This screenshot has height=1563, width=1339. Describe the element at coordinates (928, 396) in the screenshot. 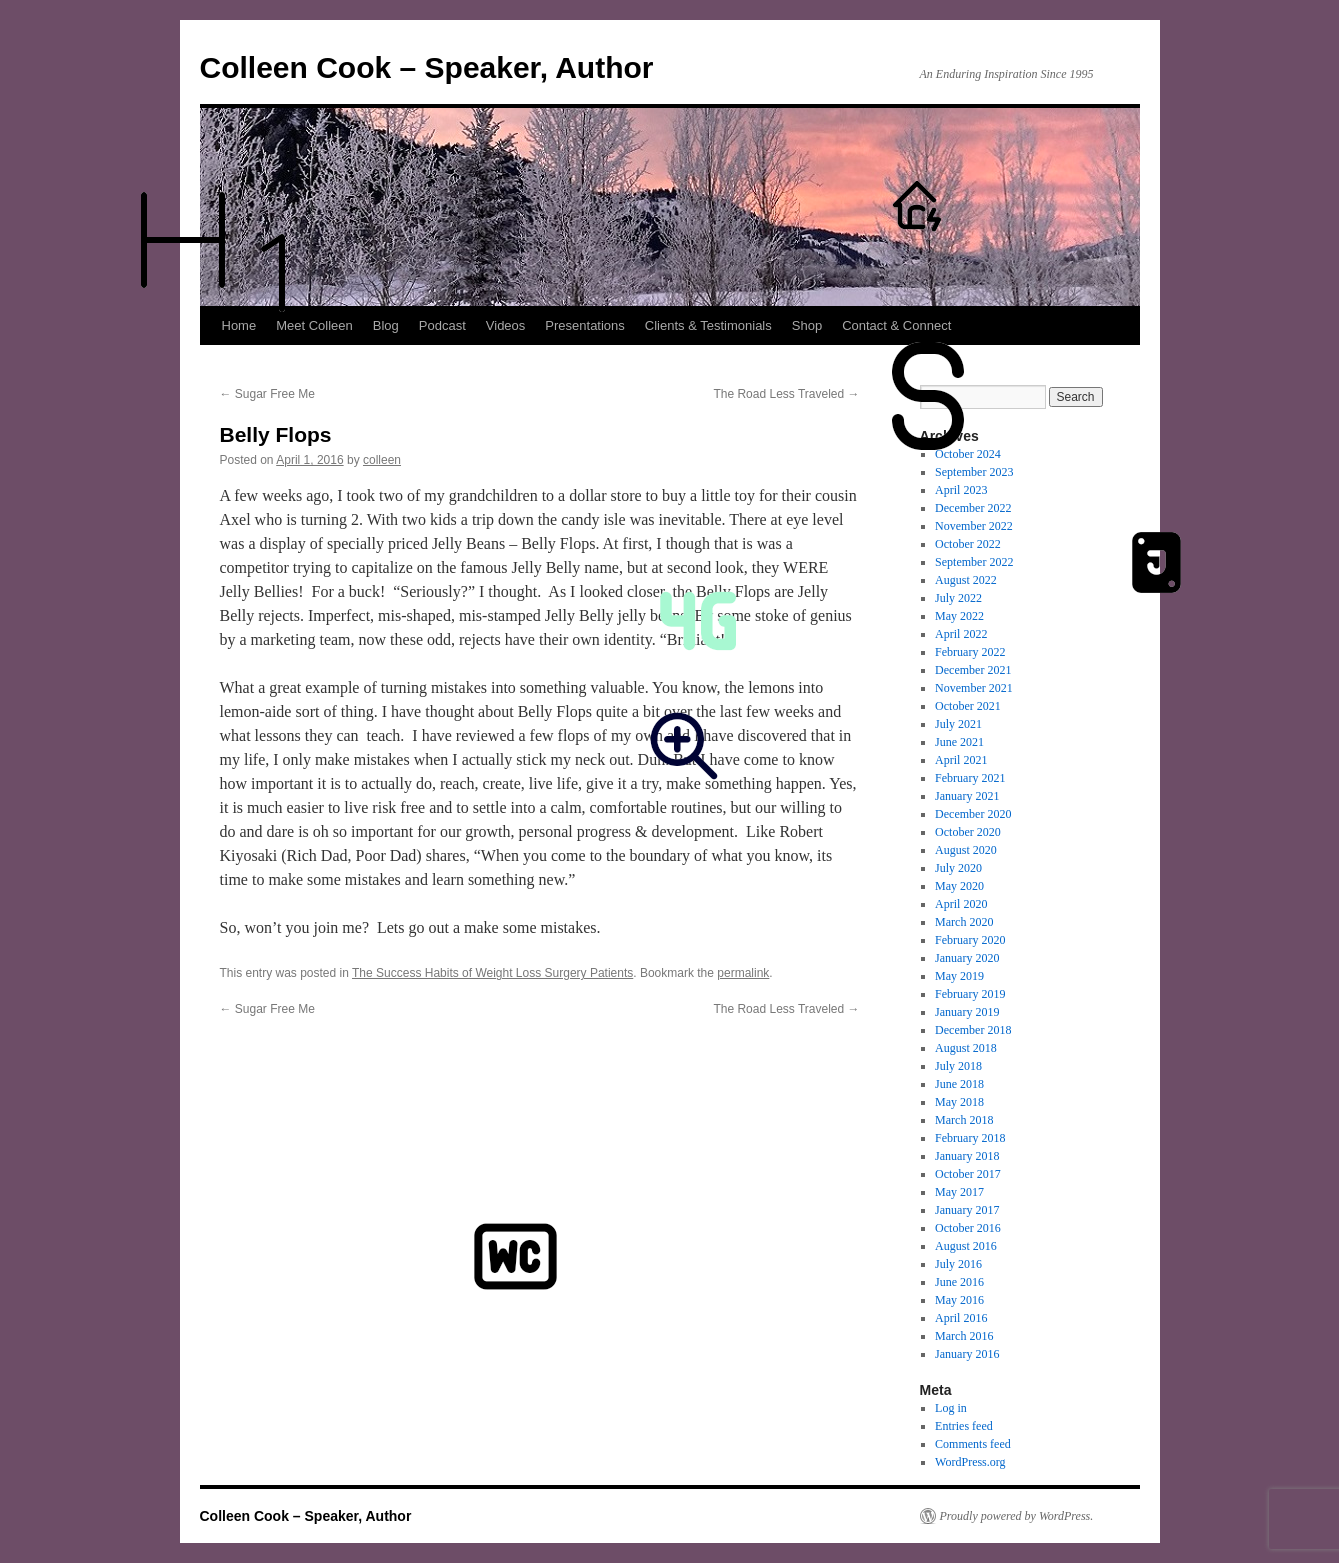

I see `indicates an item starting with the letter S` at that location.